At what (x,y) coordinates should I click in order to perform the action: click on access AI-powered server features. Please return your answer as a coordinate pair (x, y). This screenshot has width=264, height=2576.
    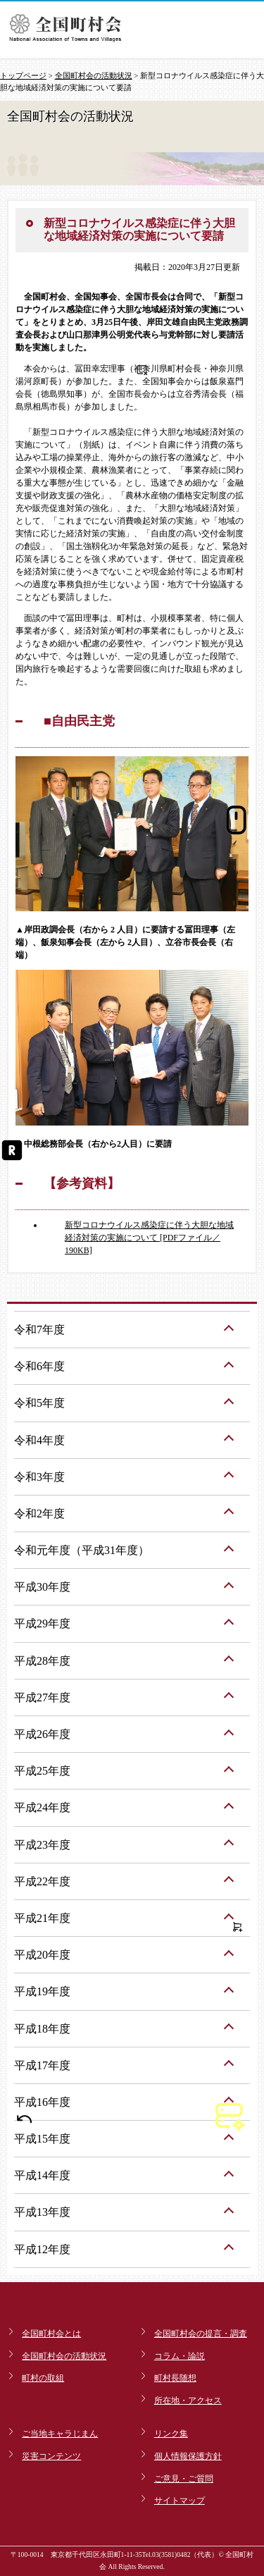
    Looking at the image, I should click on (229, 2115).